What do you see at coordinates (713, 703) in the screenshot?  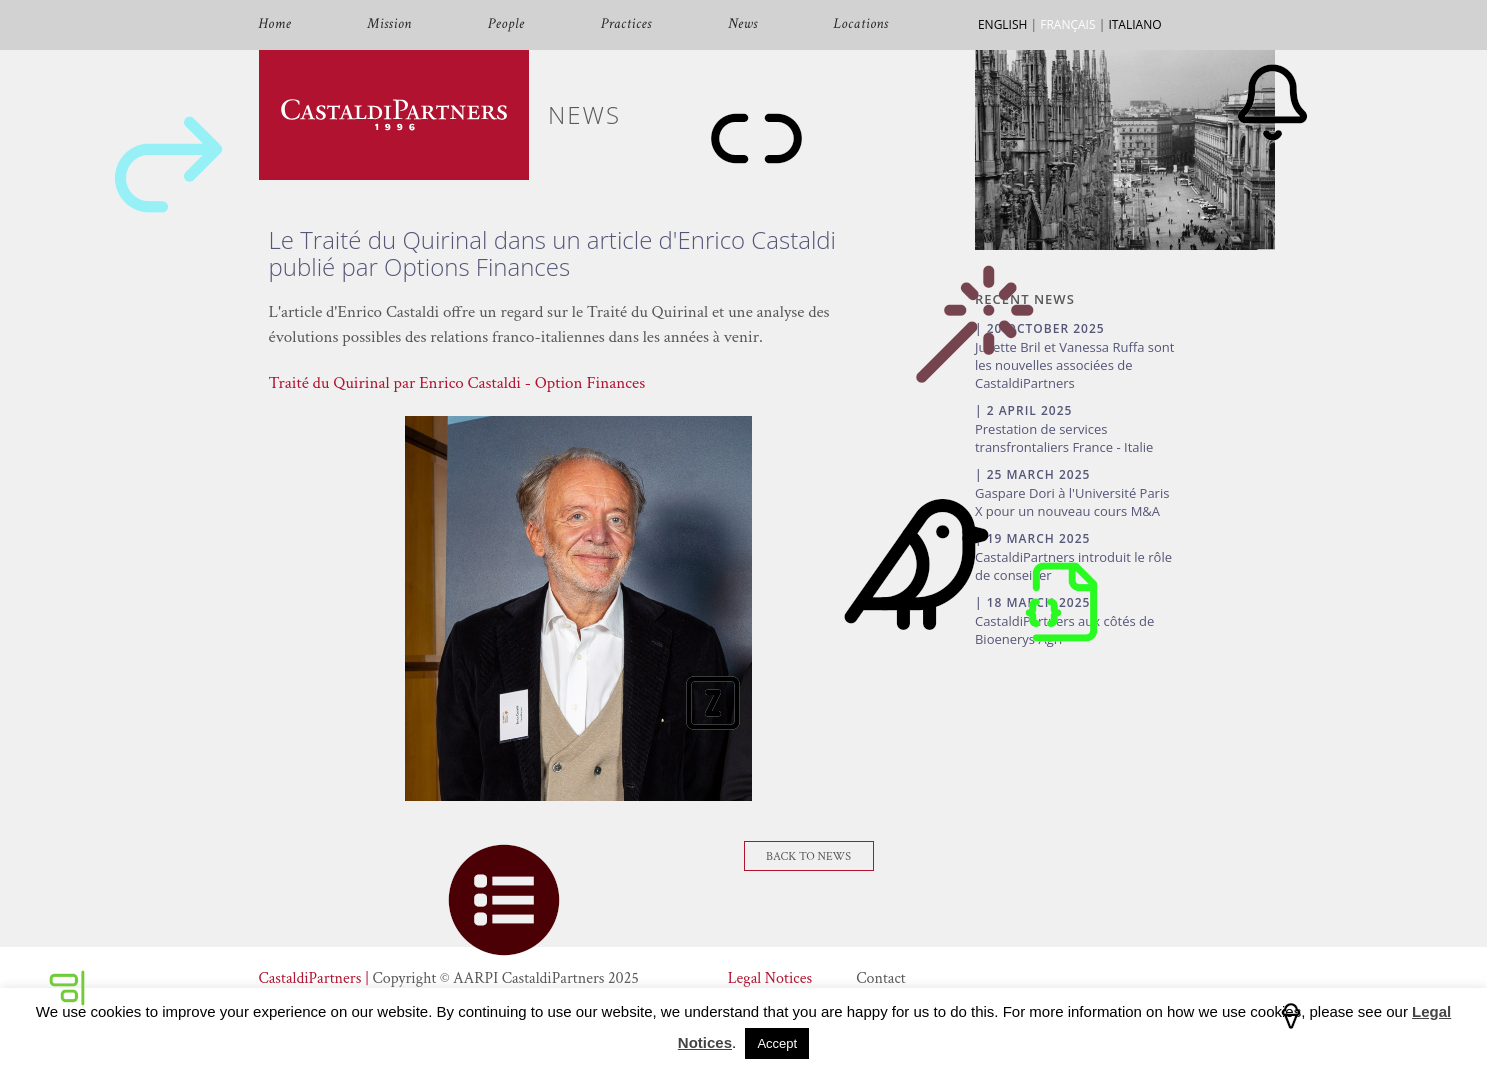 I see `alphabetical sorting option (Z)` at bounding box center [713, 703].